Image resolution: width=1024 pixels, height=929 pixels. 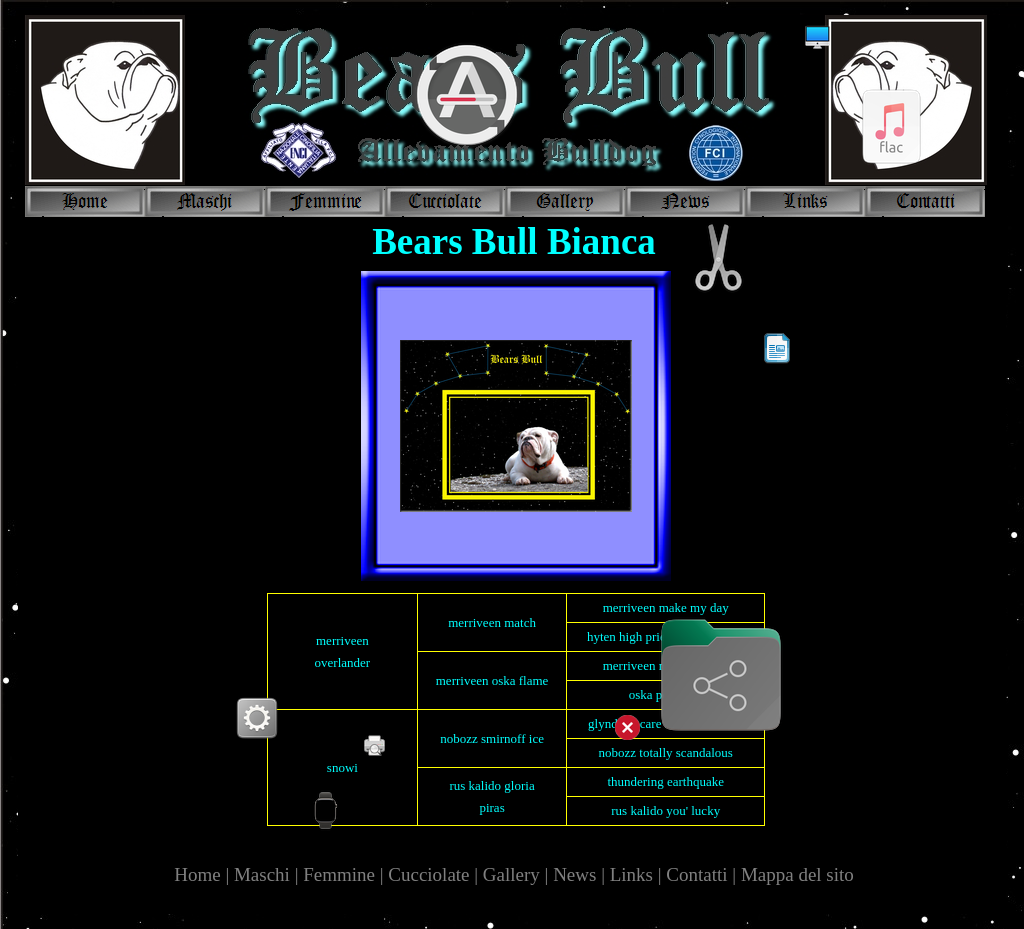 What do you see at coordinates (817, 37) in the screenshot?
I see `access desktop or computer settings` at bounding box center [817, 37].